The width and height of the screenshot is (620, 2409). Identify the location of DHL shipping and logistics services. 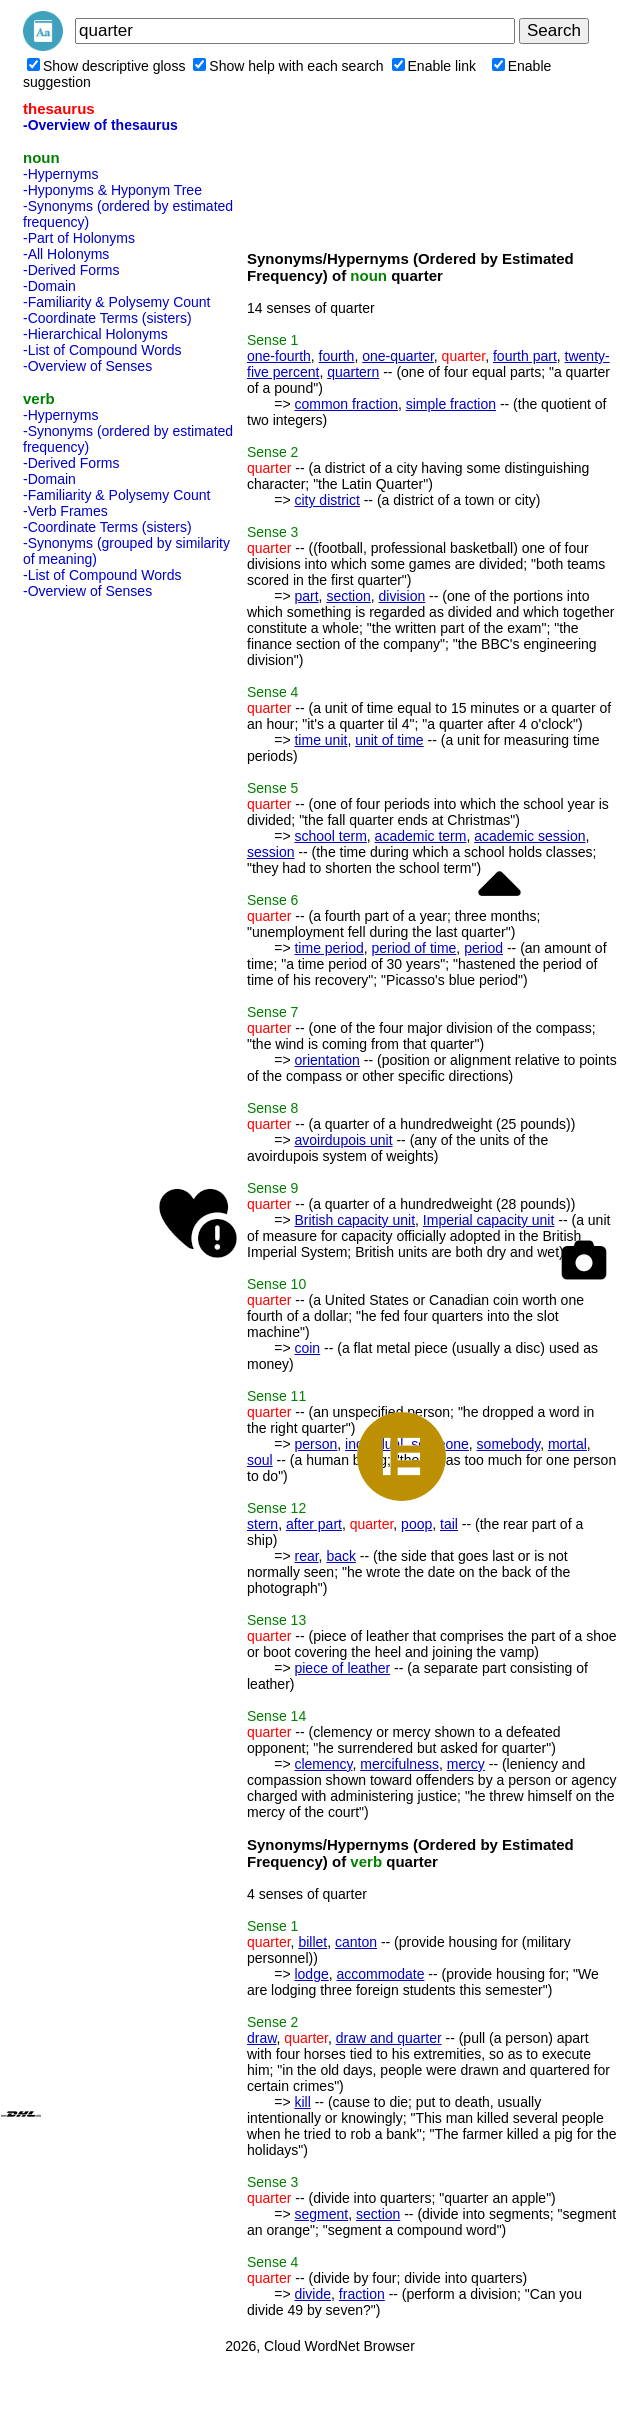
(21, 2114).